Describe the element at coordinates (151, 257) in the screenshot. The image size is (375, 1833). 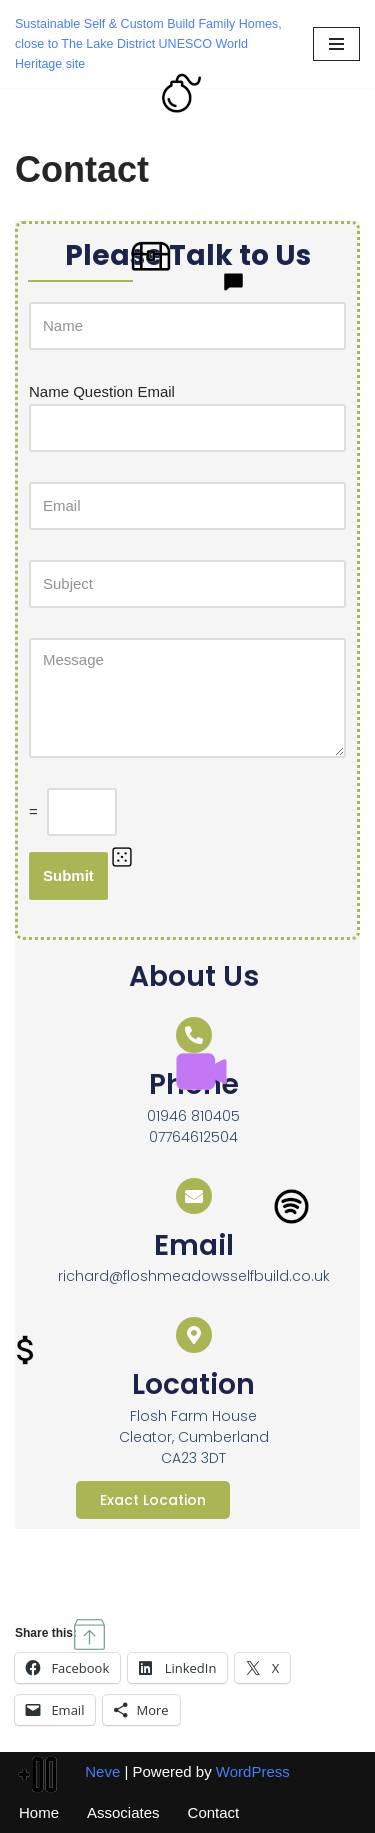
I see `access rewards or collected items` at that location.